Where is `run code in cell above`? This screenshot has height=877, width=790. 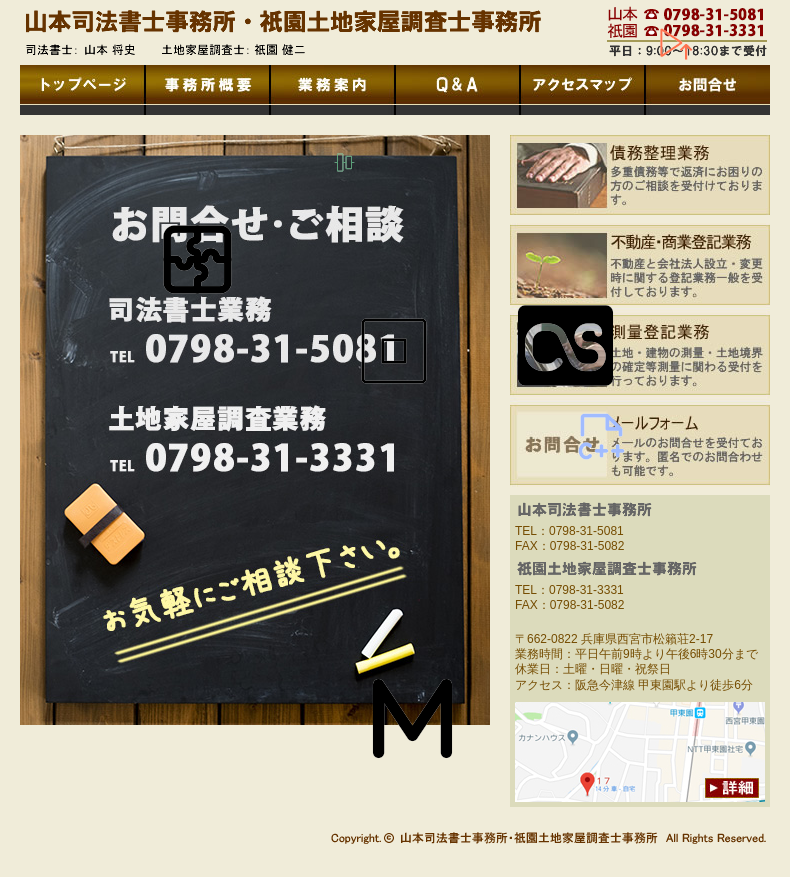 run code in cell above is located at coordinates (676, 44).